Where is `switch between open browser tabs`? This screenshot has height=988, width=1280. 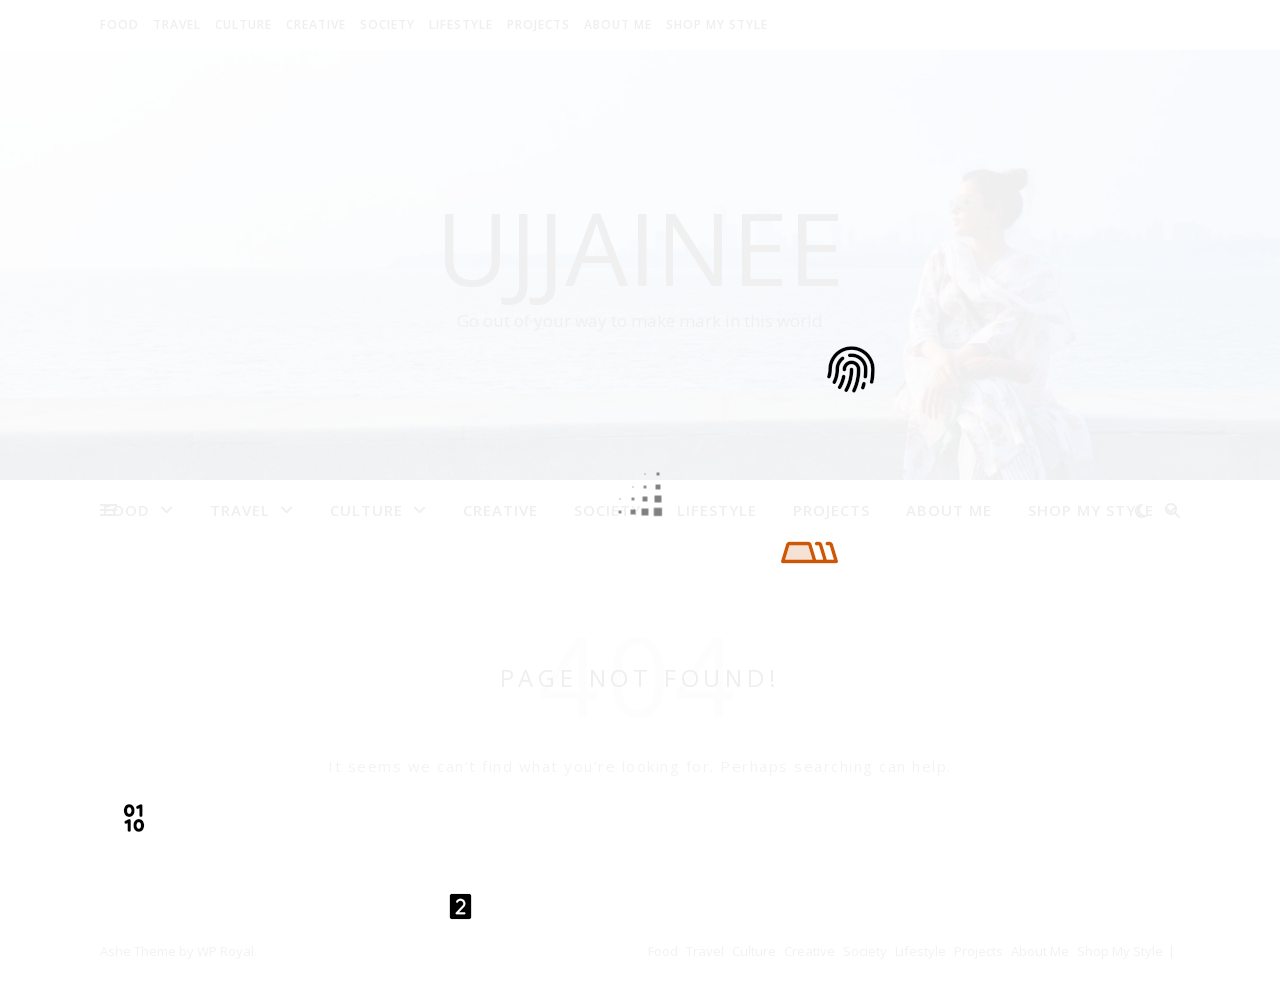
switch between open browser tabs is located at coordinates (809, 552).